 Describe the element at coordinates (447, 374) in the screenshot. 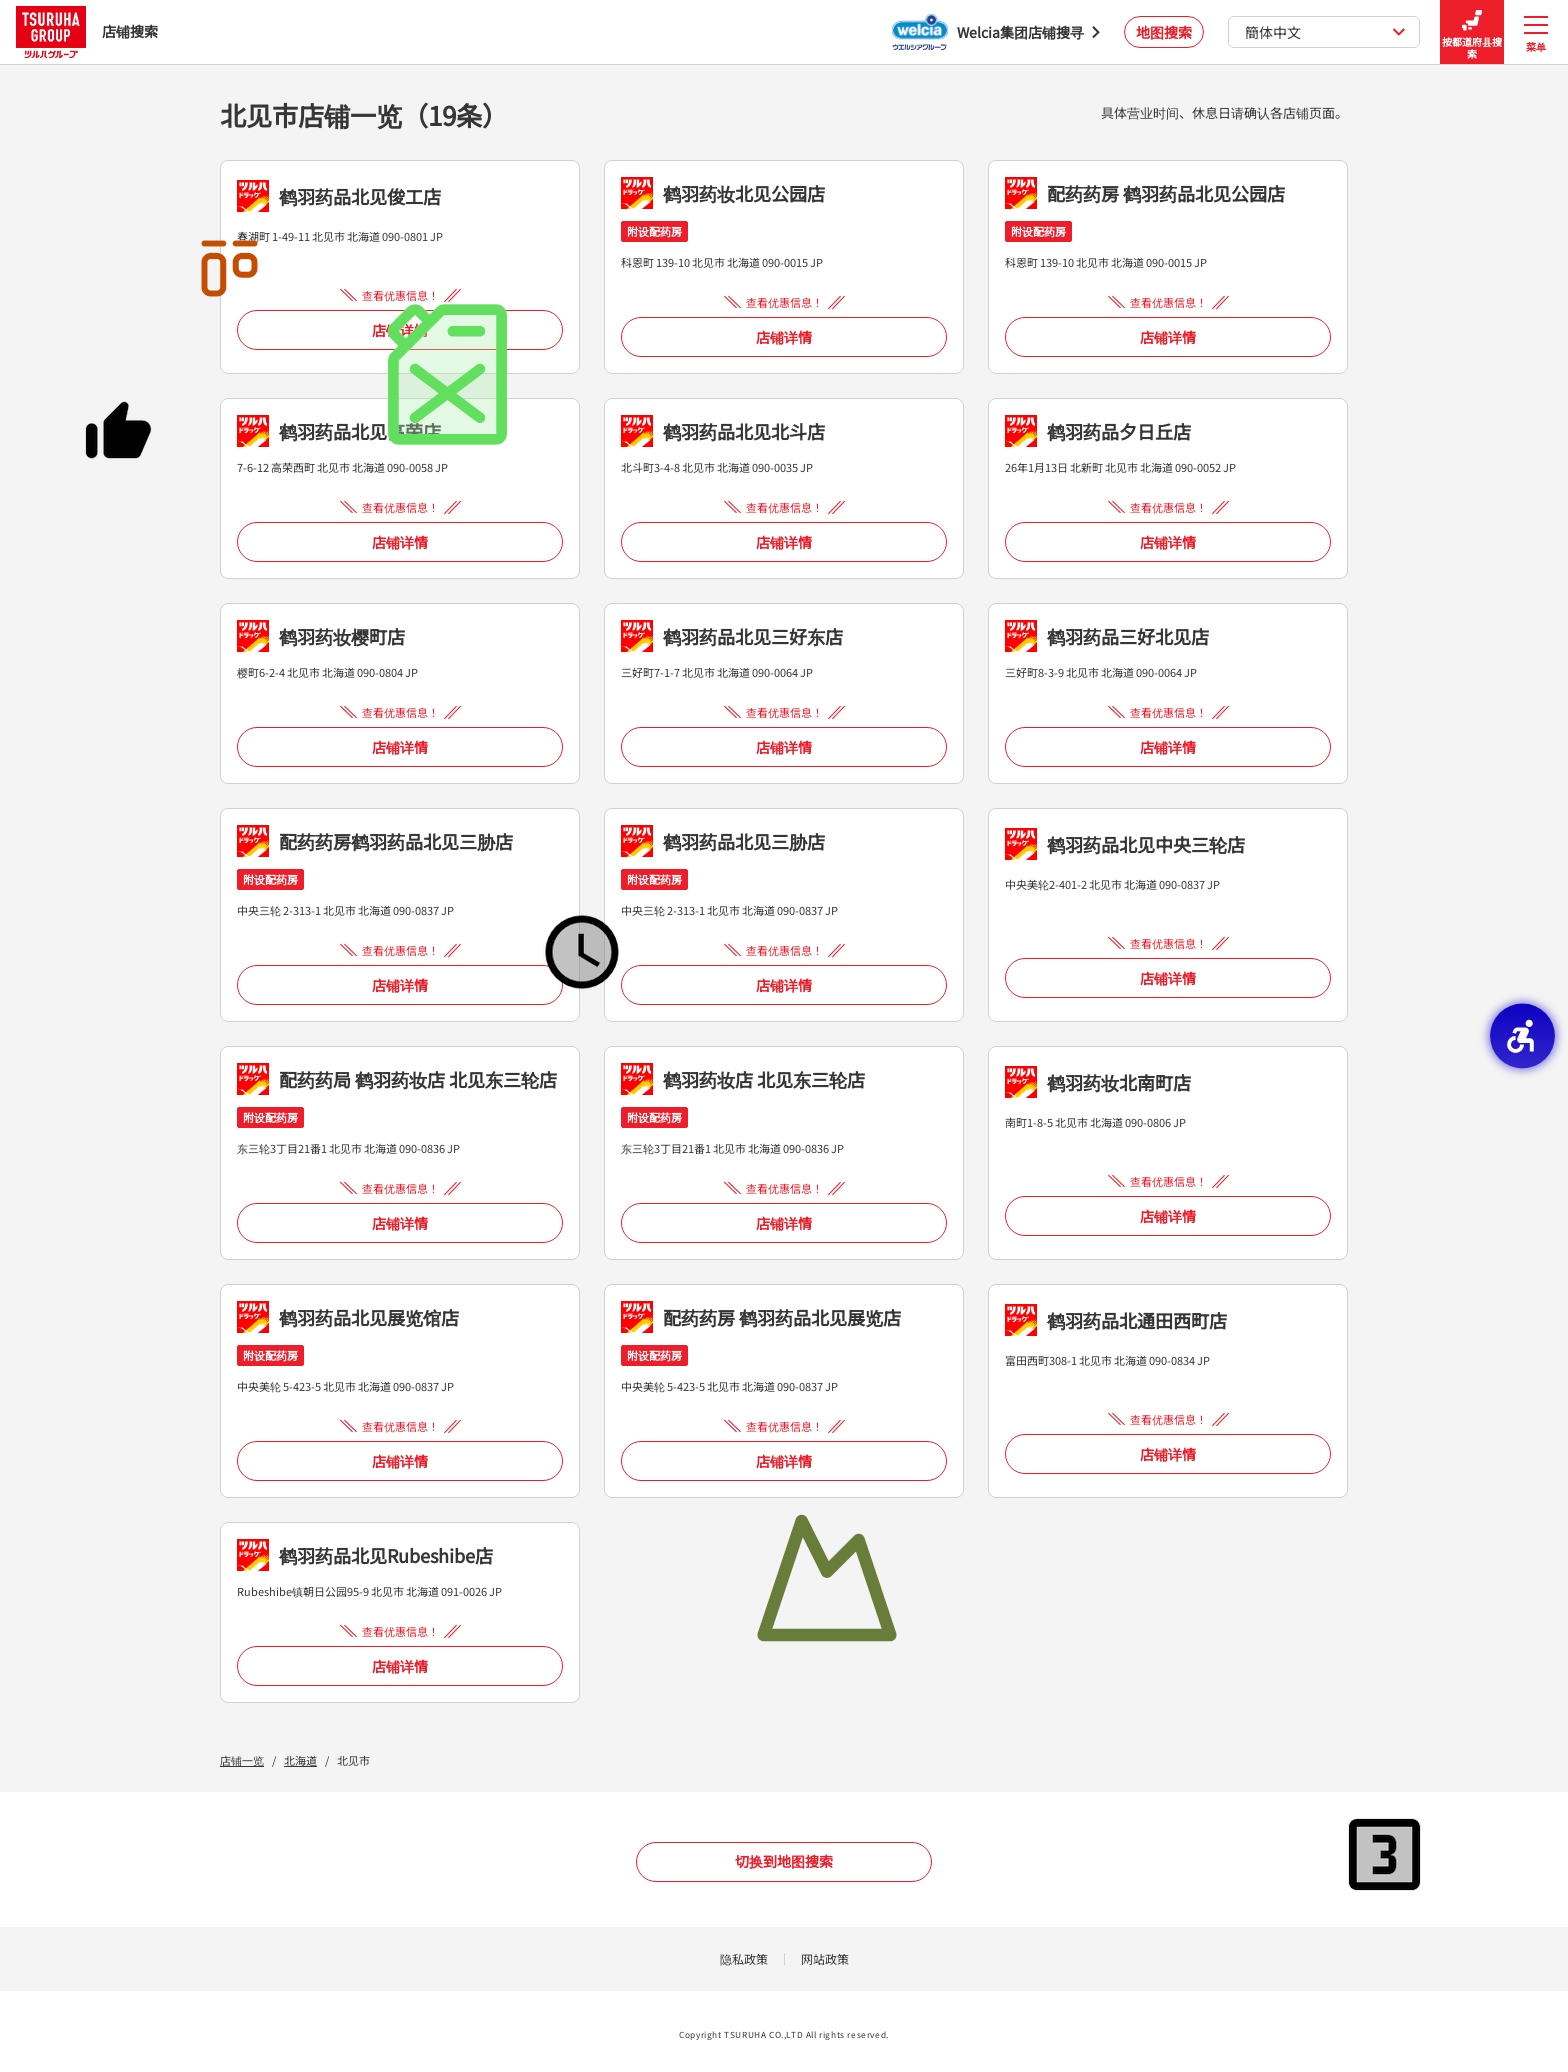

I see `indicates fuel or gas-related settings` at that location.